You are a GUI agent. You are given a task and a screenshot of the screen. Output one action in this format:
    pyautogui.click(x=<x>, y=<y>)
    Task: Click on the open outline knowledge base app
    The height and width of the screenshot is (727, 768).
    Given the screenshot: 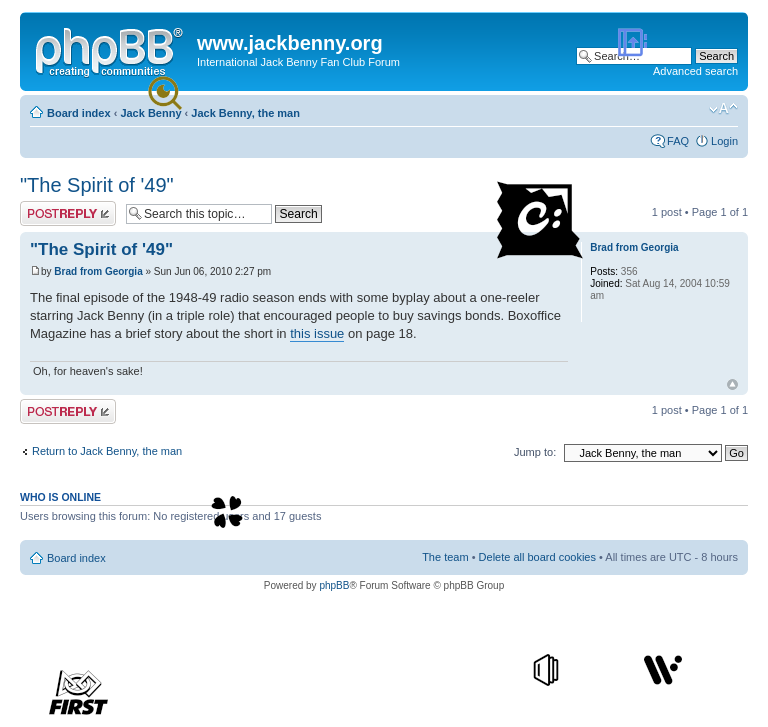 What is the action you would take?
    pyautogui.click(x=546, y=670)
    